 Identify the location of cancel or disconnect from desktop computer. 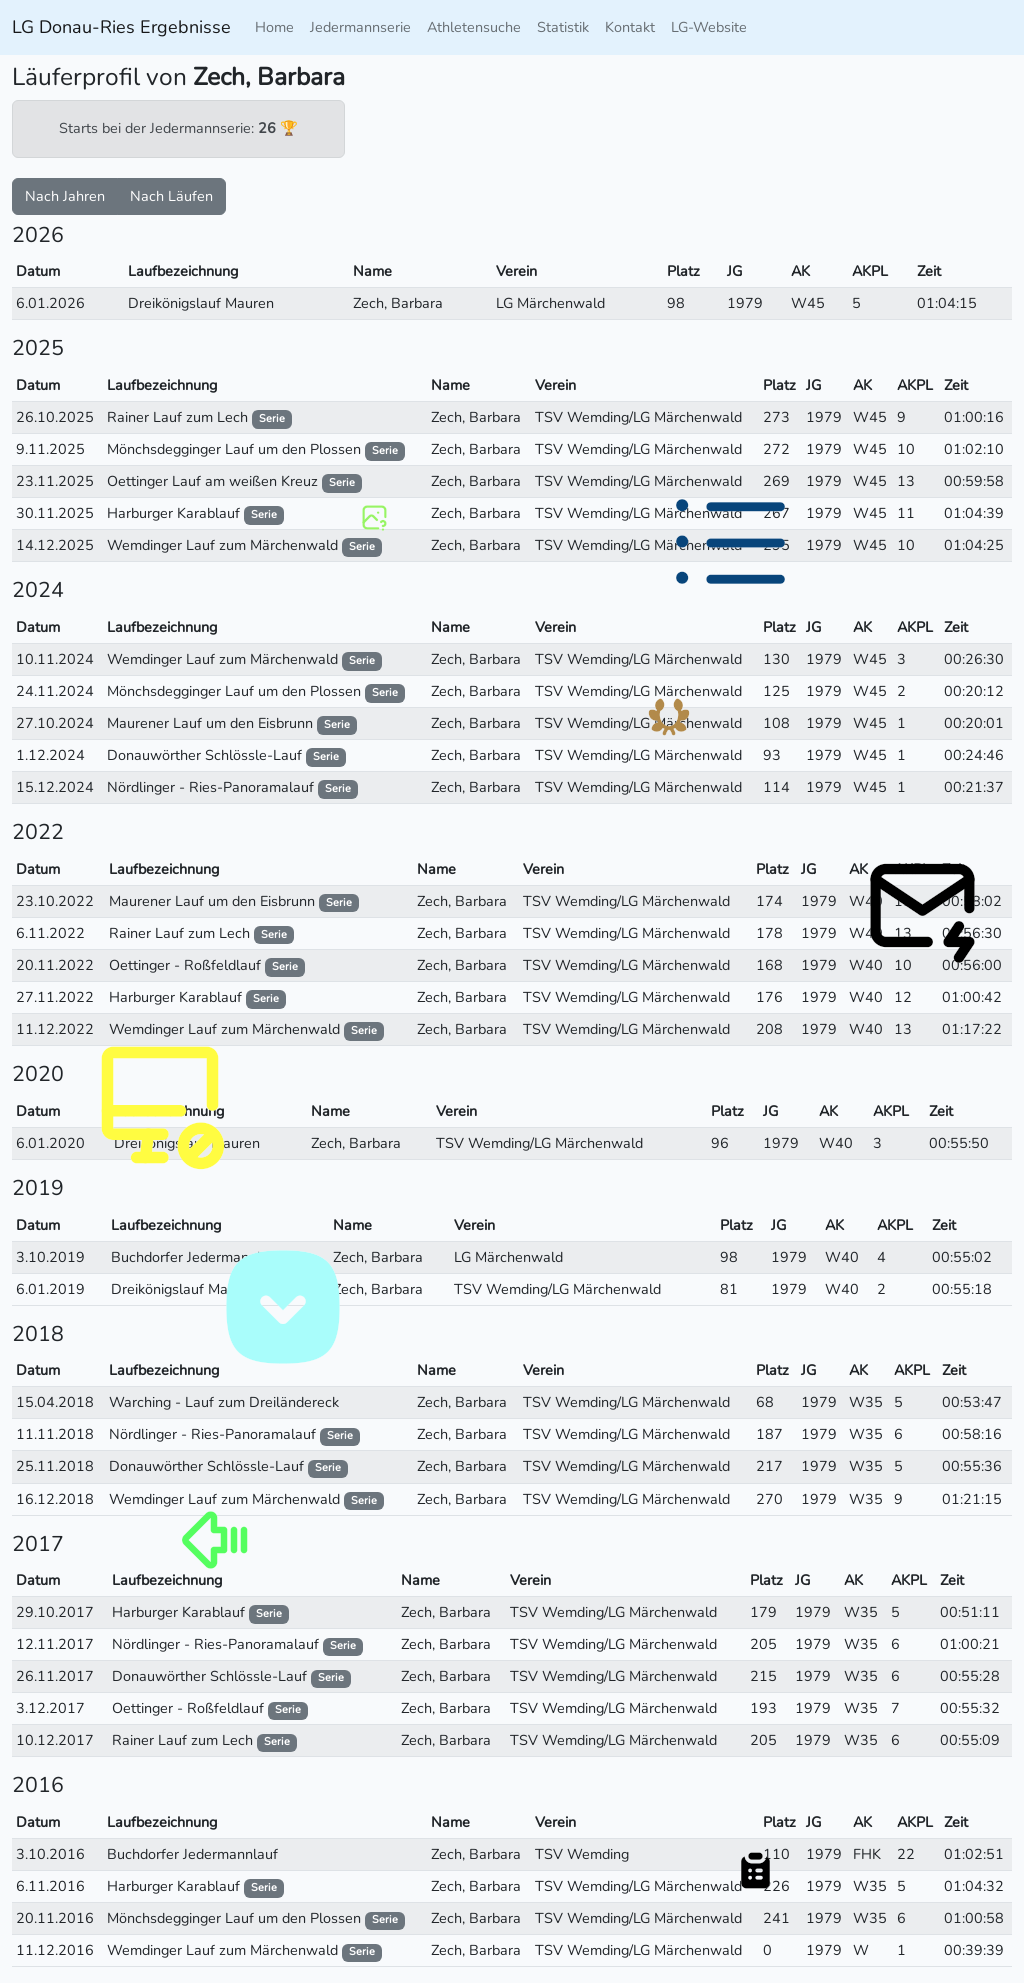
(160, 1105).